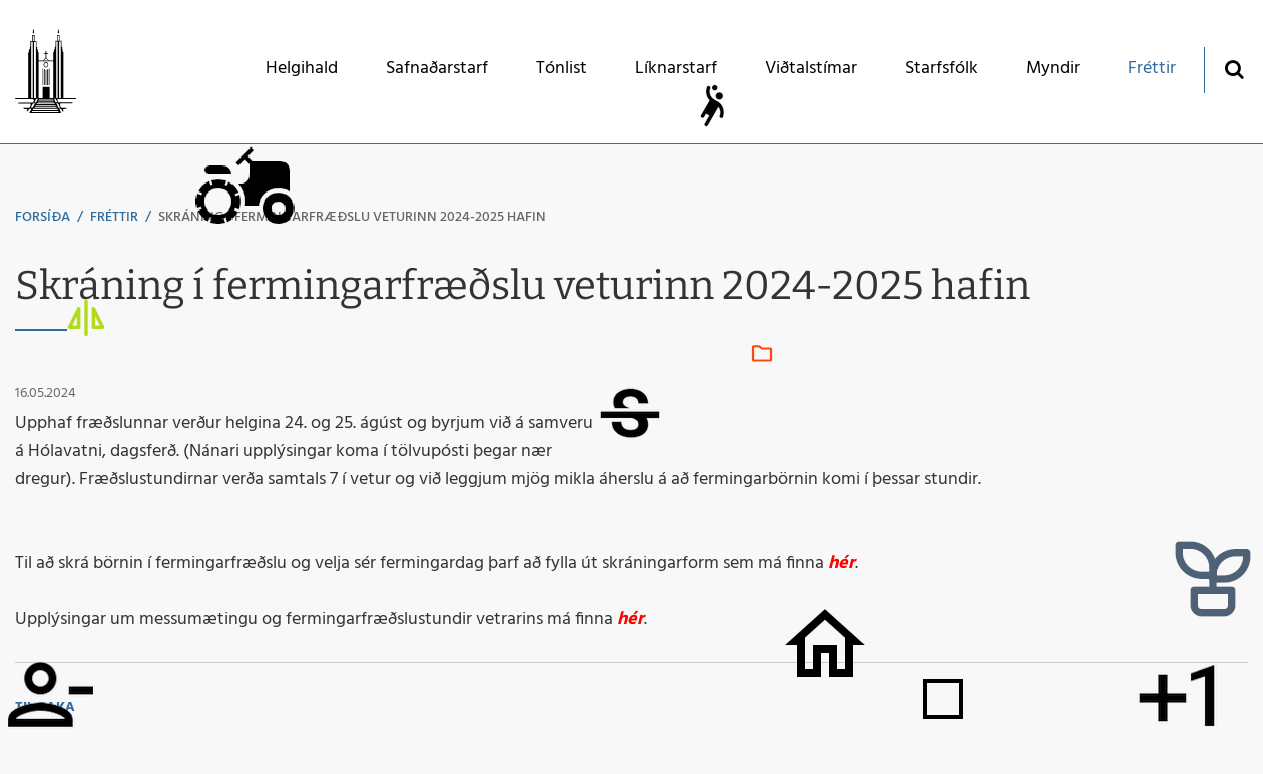 The width and height of the screenshot is (1263, 774). What do you see at coordinates (630, 418) in the screenshot?
I see `apply strikethrough formatting to selected text` at bounding box center [630, 418].